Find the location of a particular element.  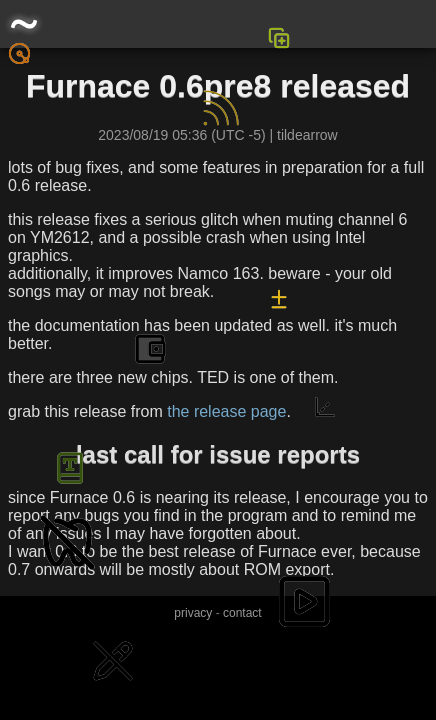

duplicate and add a new item is located at coordinates (279, 38).